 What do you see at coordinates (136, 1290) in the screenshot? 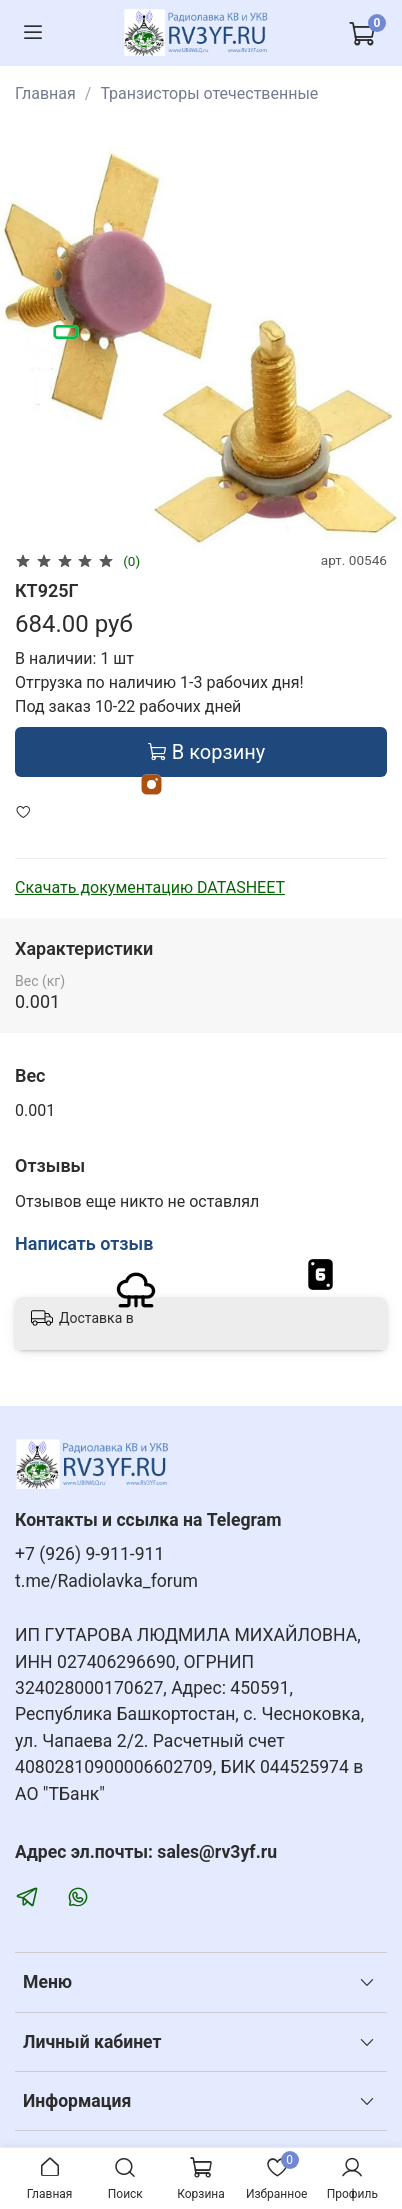
I see `access cloud computing services` at bounding box center [136, 1290].